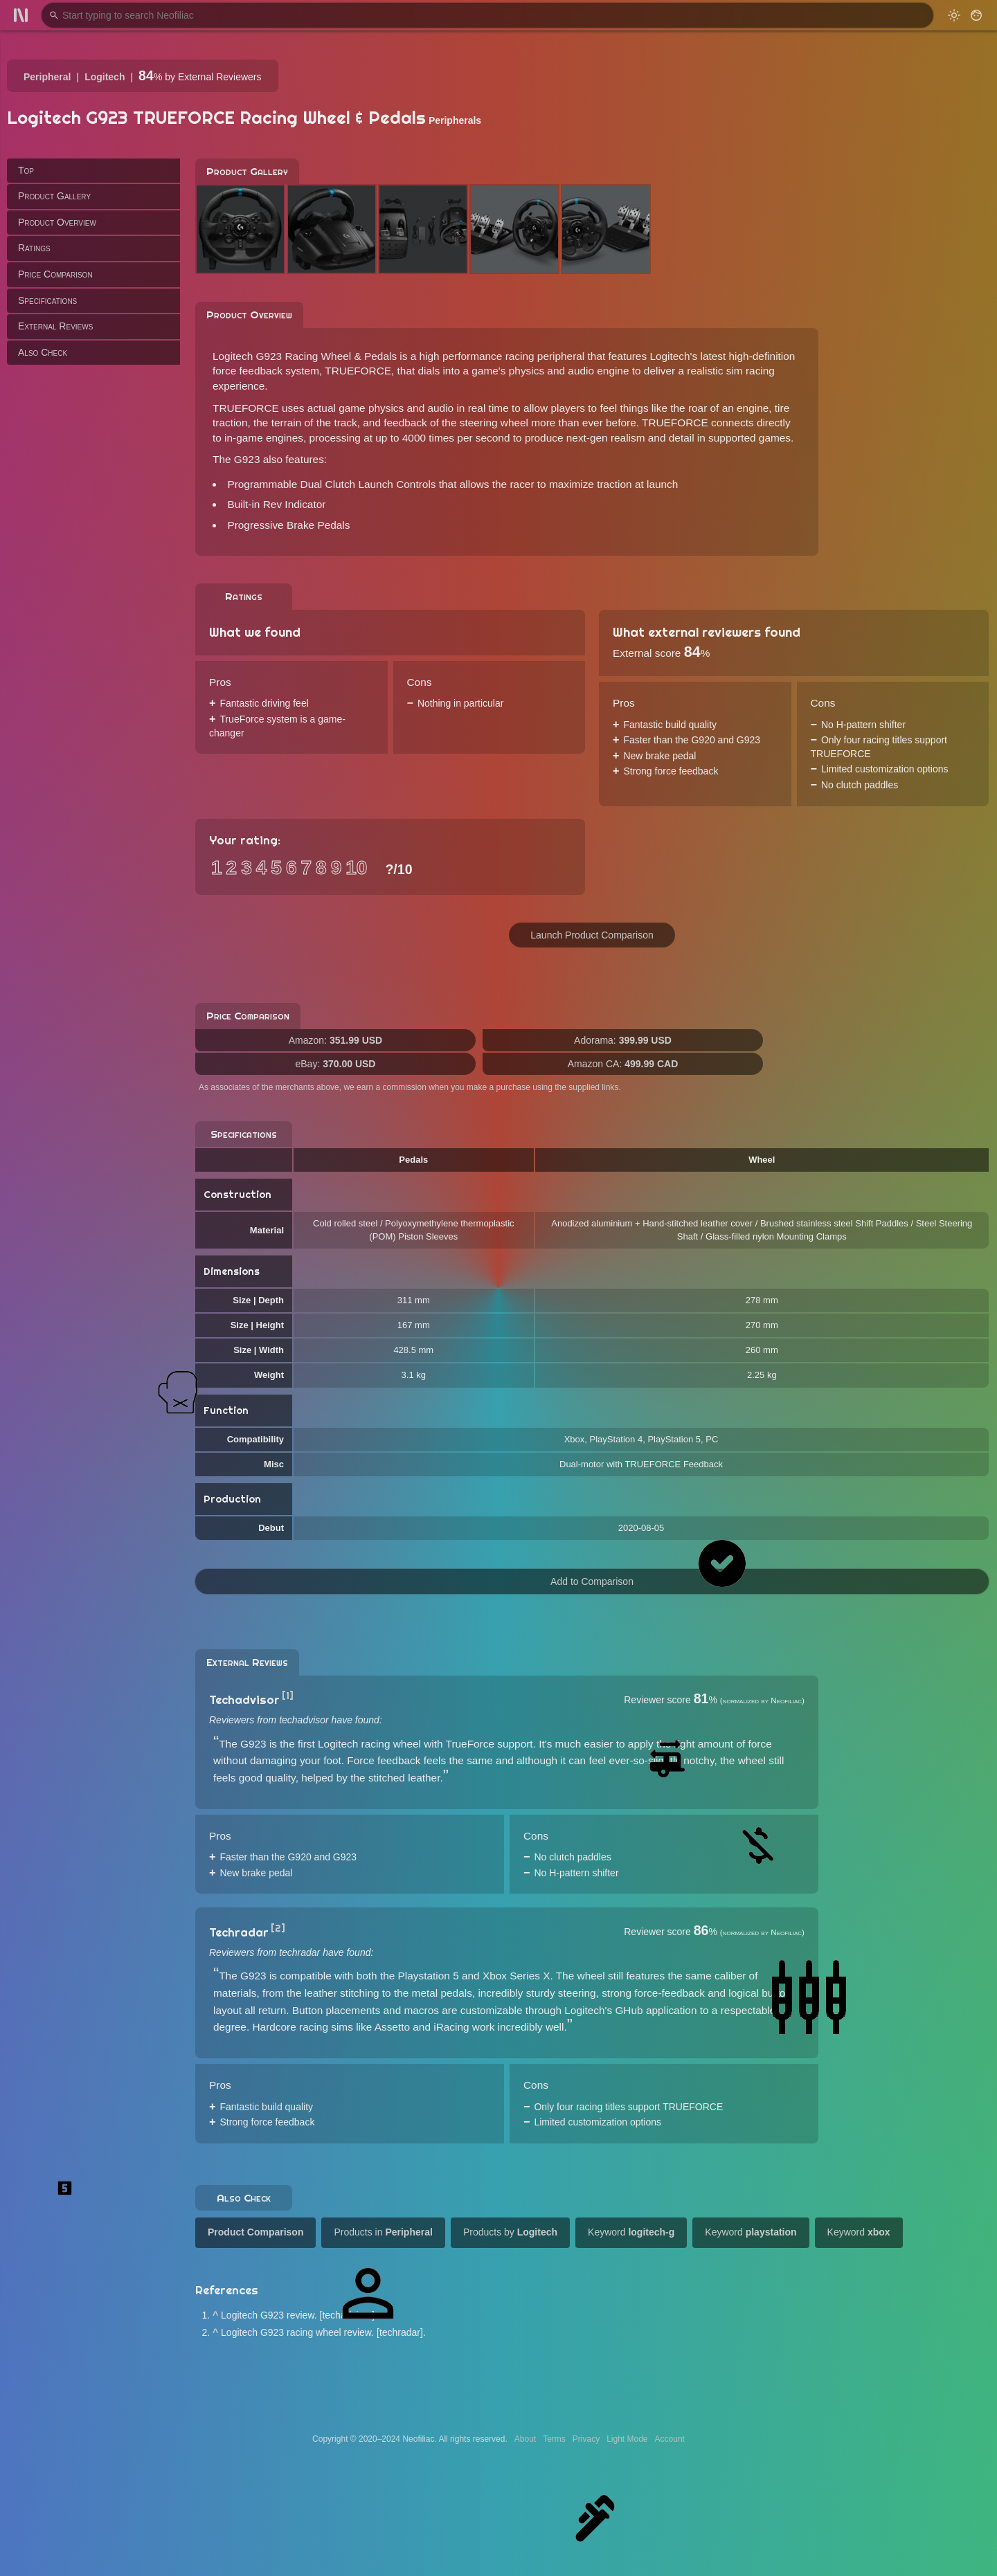  Describe the element at coordinates (757, 1845) in the screenshot. I see `indicates no cost or free item` at that location.